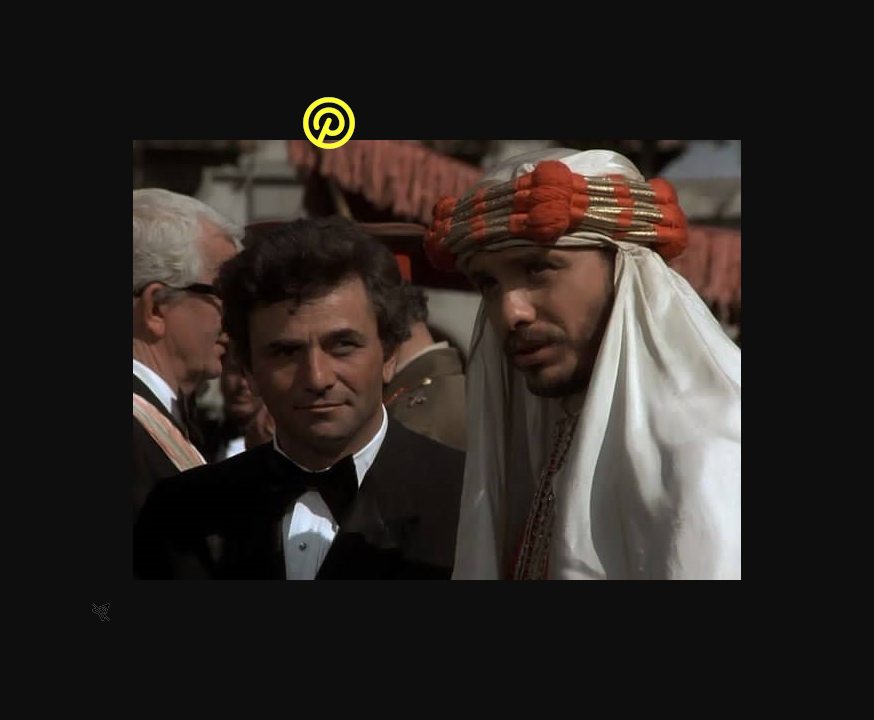 The height and width of the screenshot is (720, 874). I want to click on sending is disabled or unavailable, so click(101, 612).